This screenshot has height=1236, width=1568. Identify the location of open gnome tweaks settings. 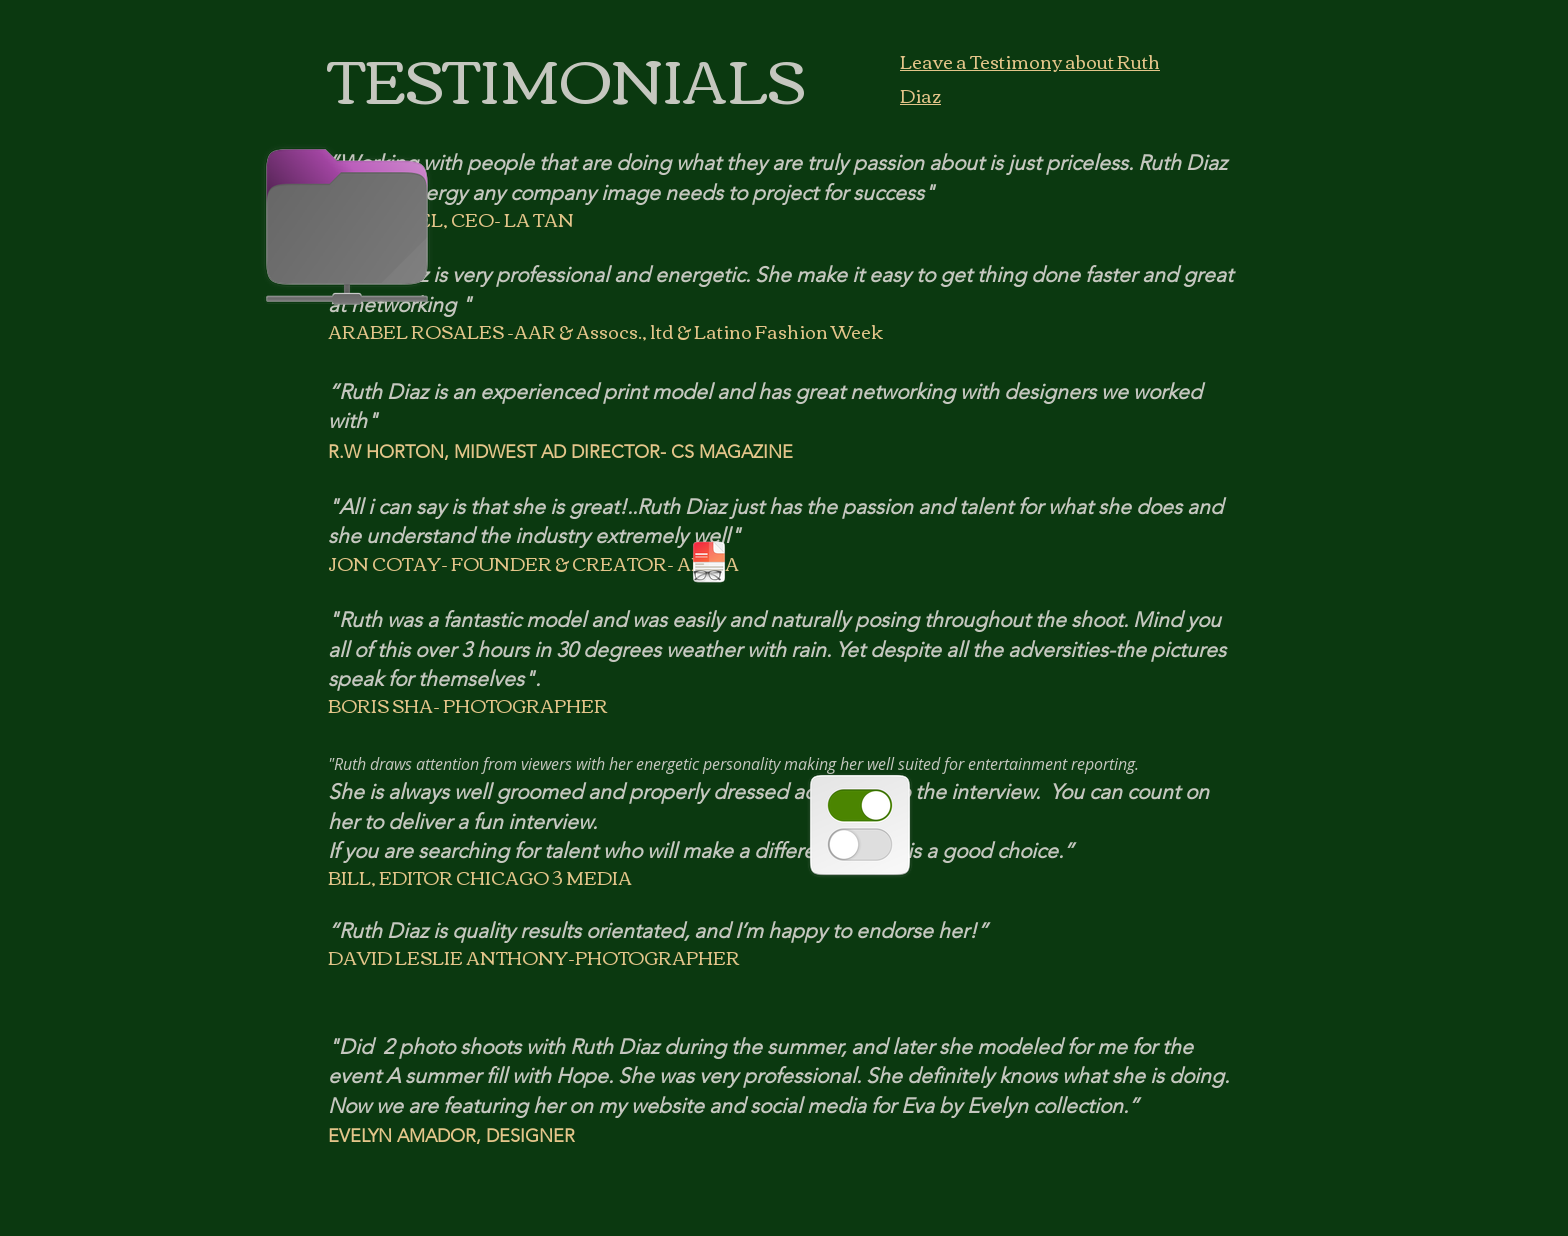
(860, 825).